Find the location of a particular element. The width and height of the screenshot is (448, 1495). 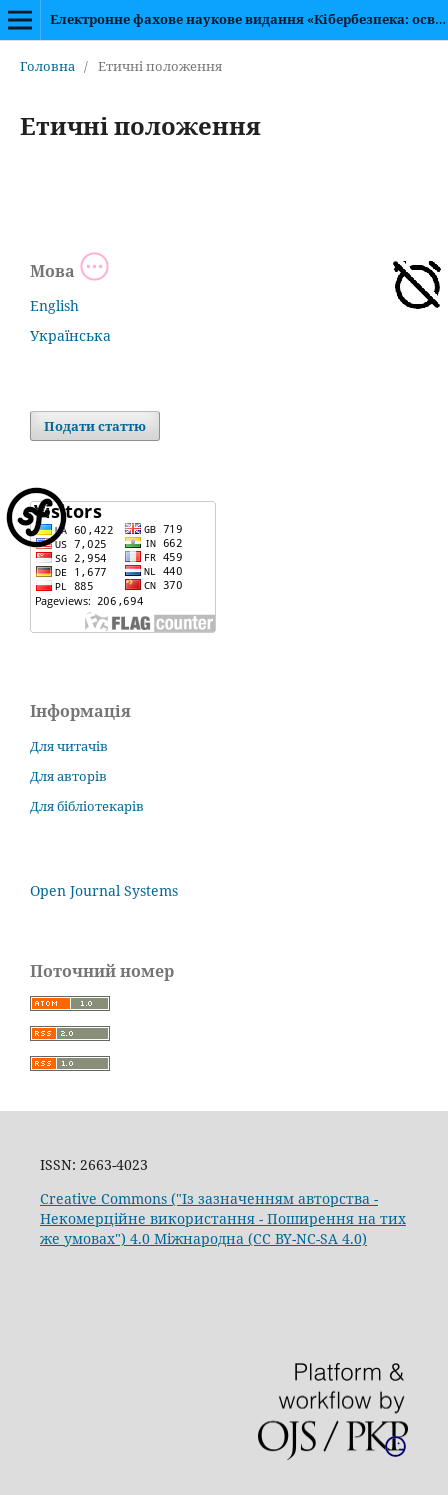

emoji or mood selector looking right is located at coordinates (395, 1446).